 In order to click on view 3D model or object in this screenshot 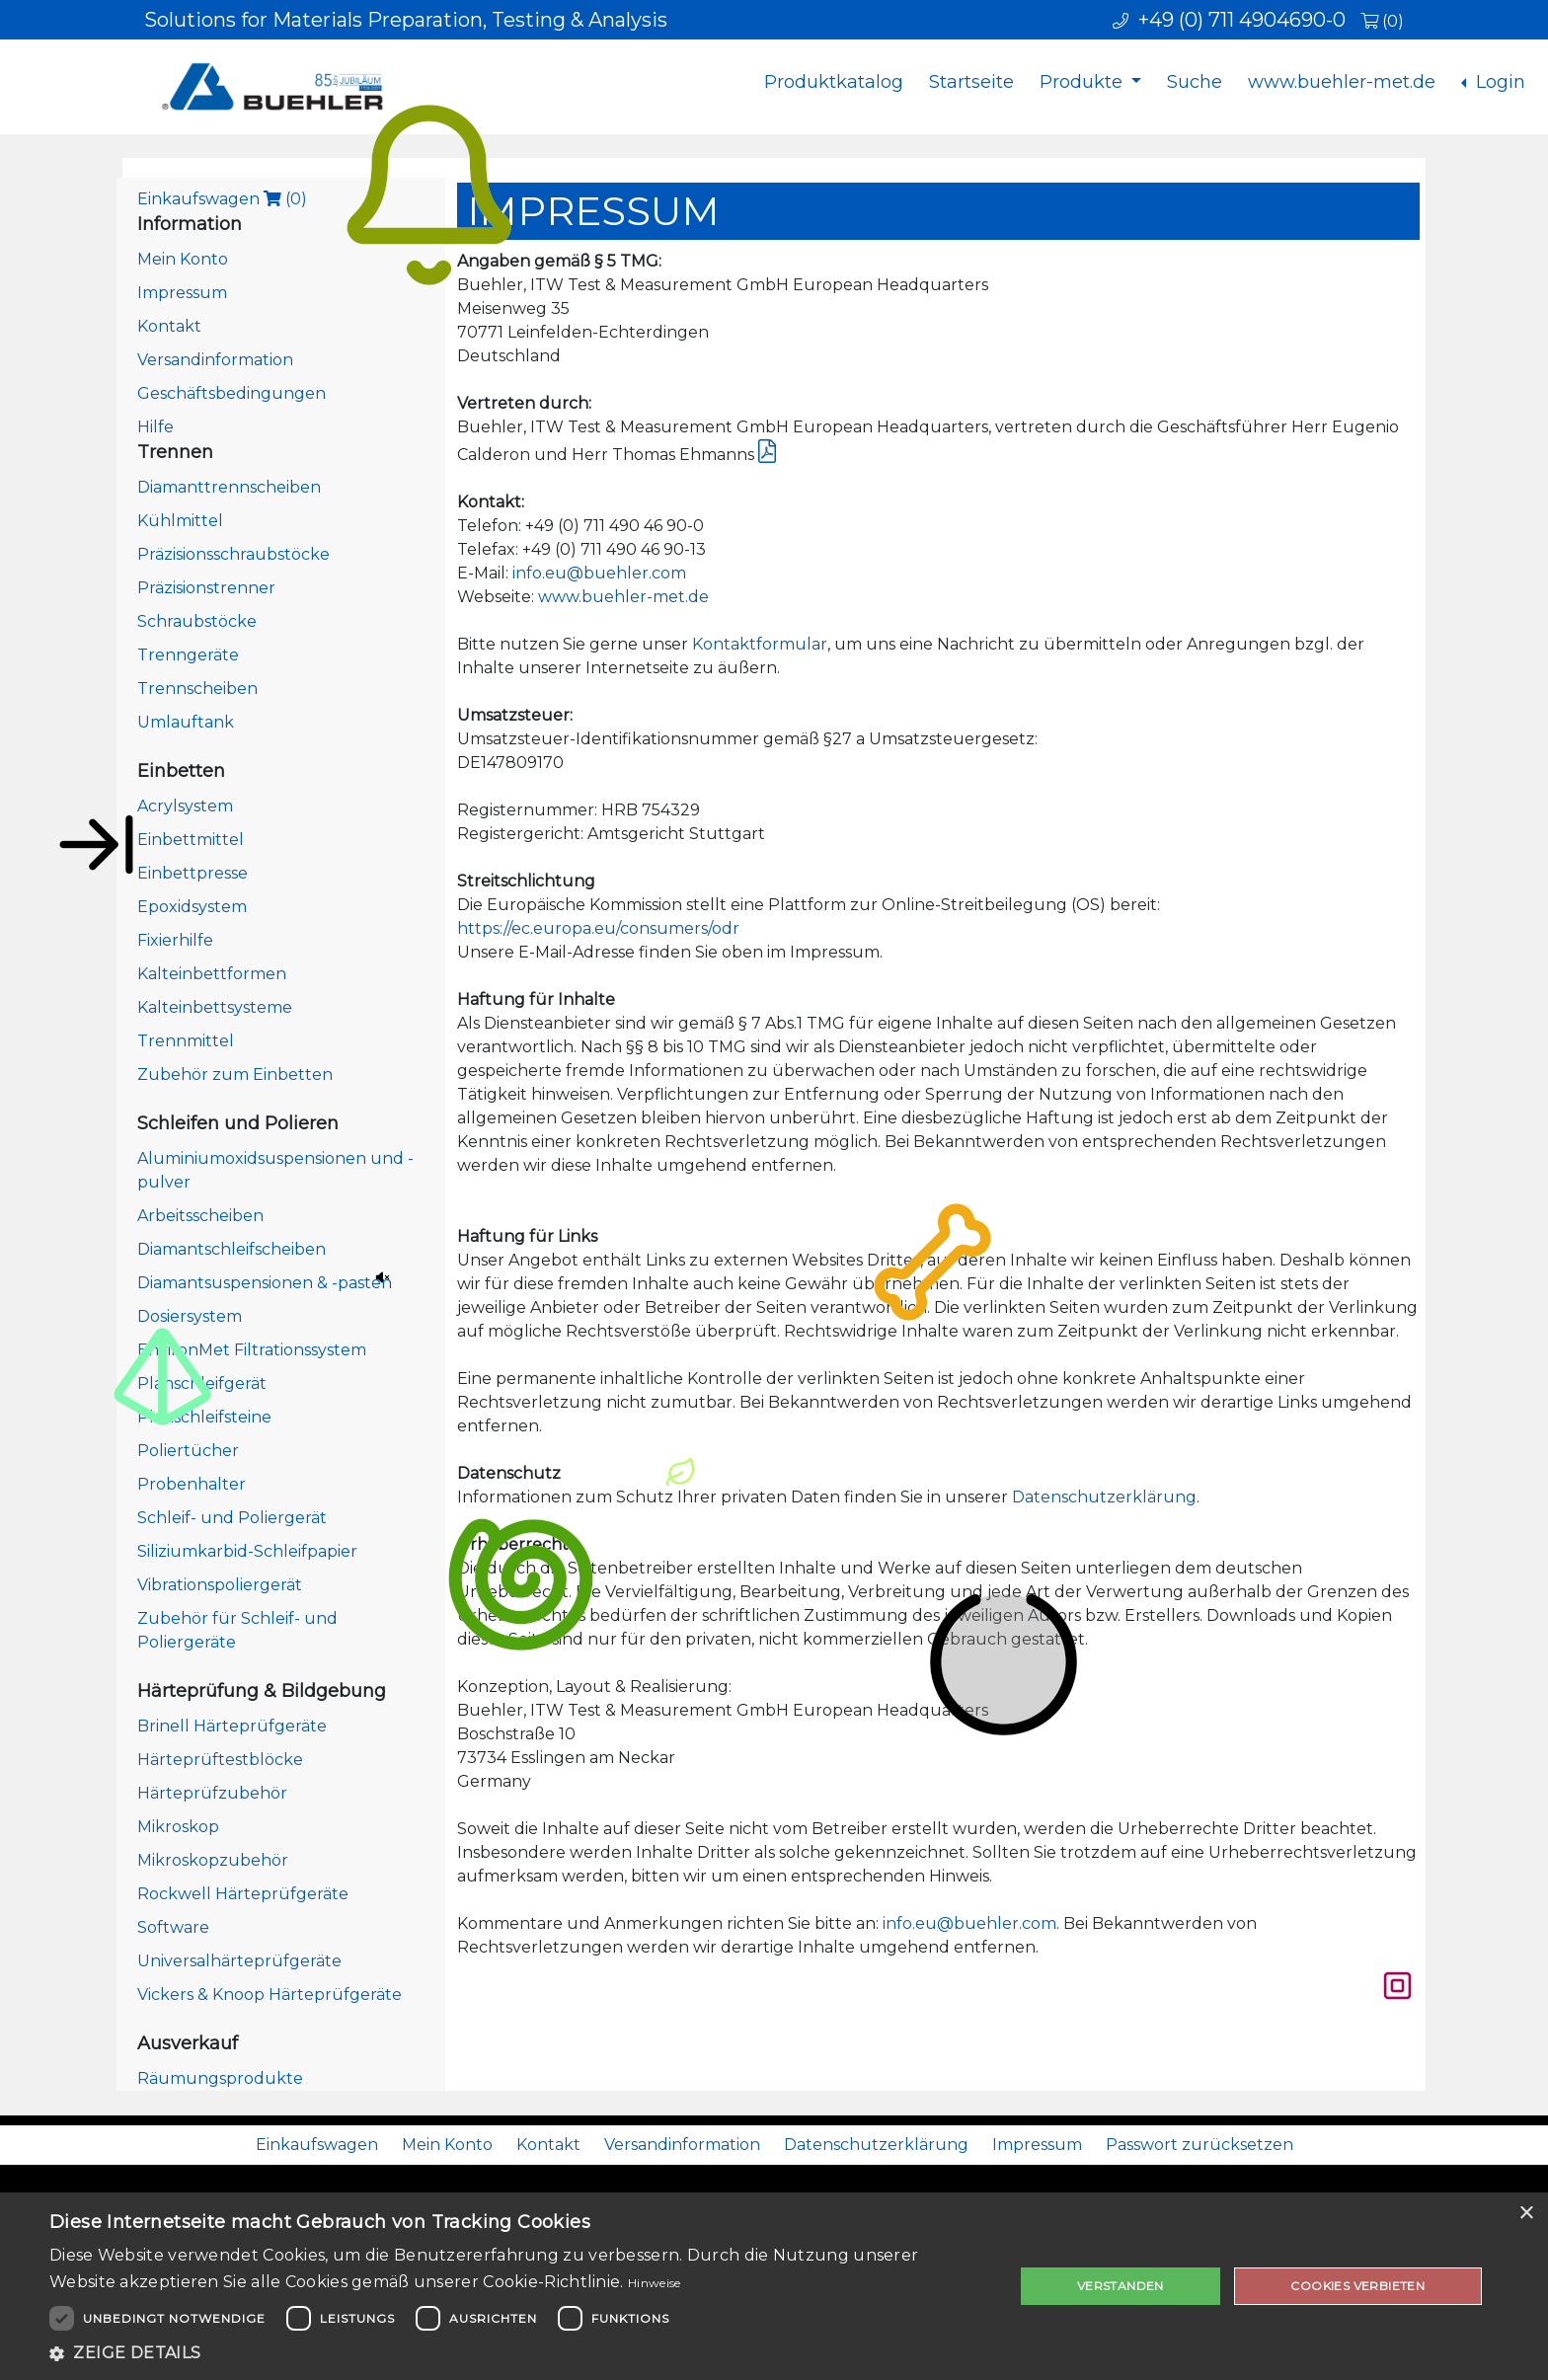, I will do `click(162, 1376)`.